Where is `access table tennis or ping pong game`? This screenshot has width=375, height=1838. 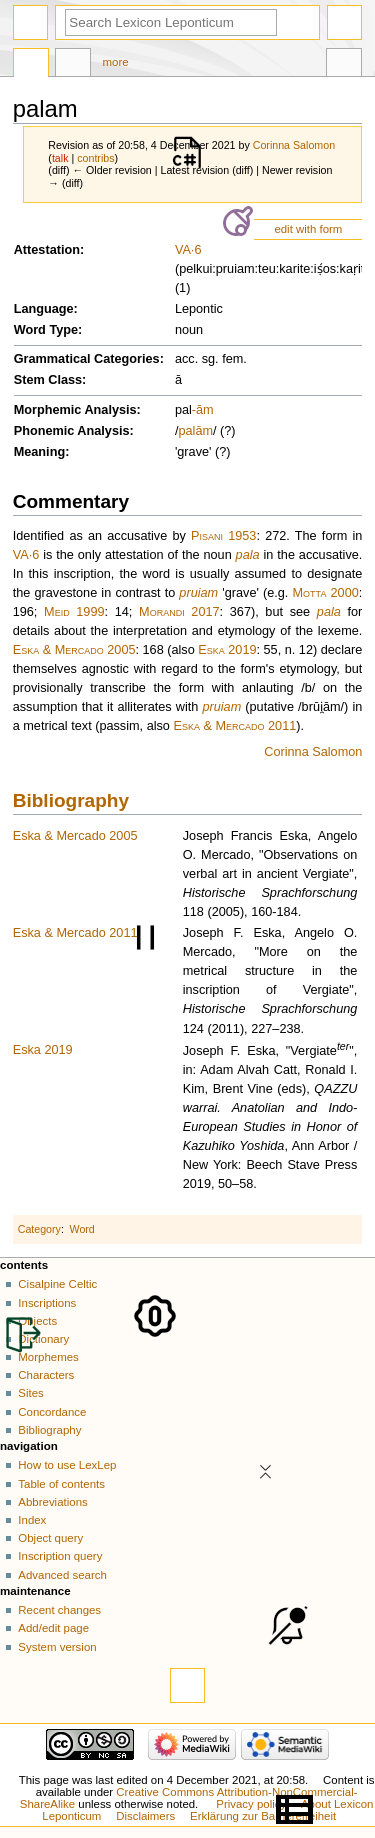
access table tennis or ping pong game is located at coordinates (238, 221).